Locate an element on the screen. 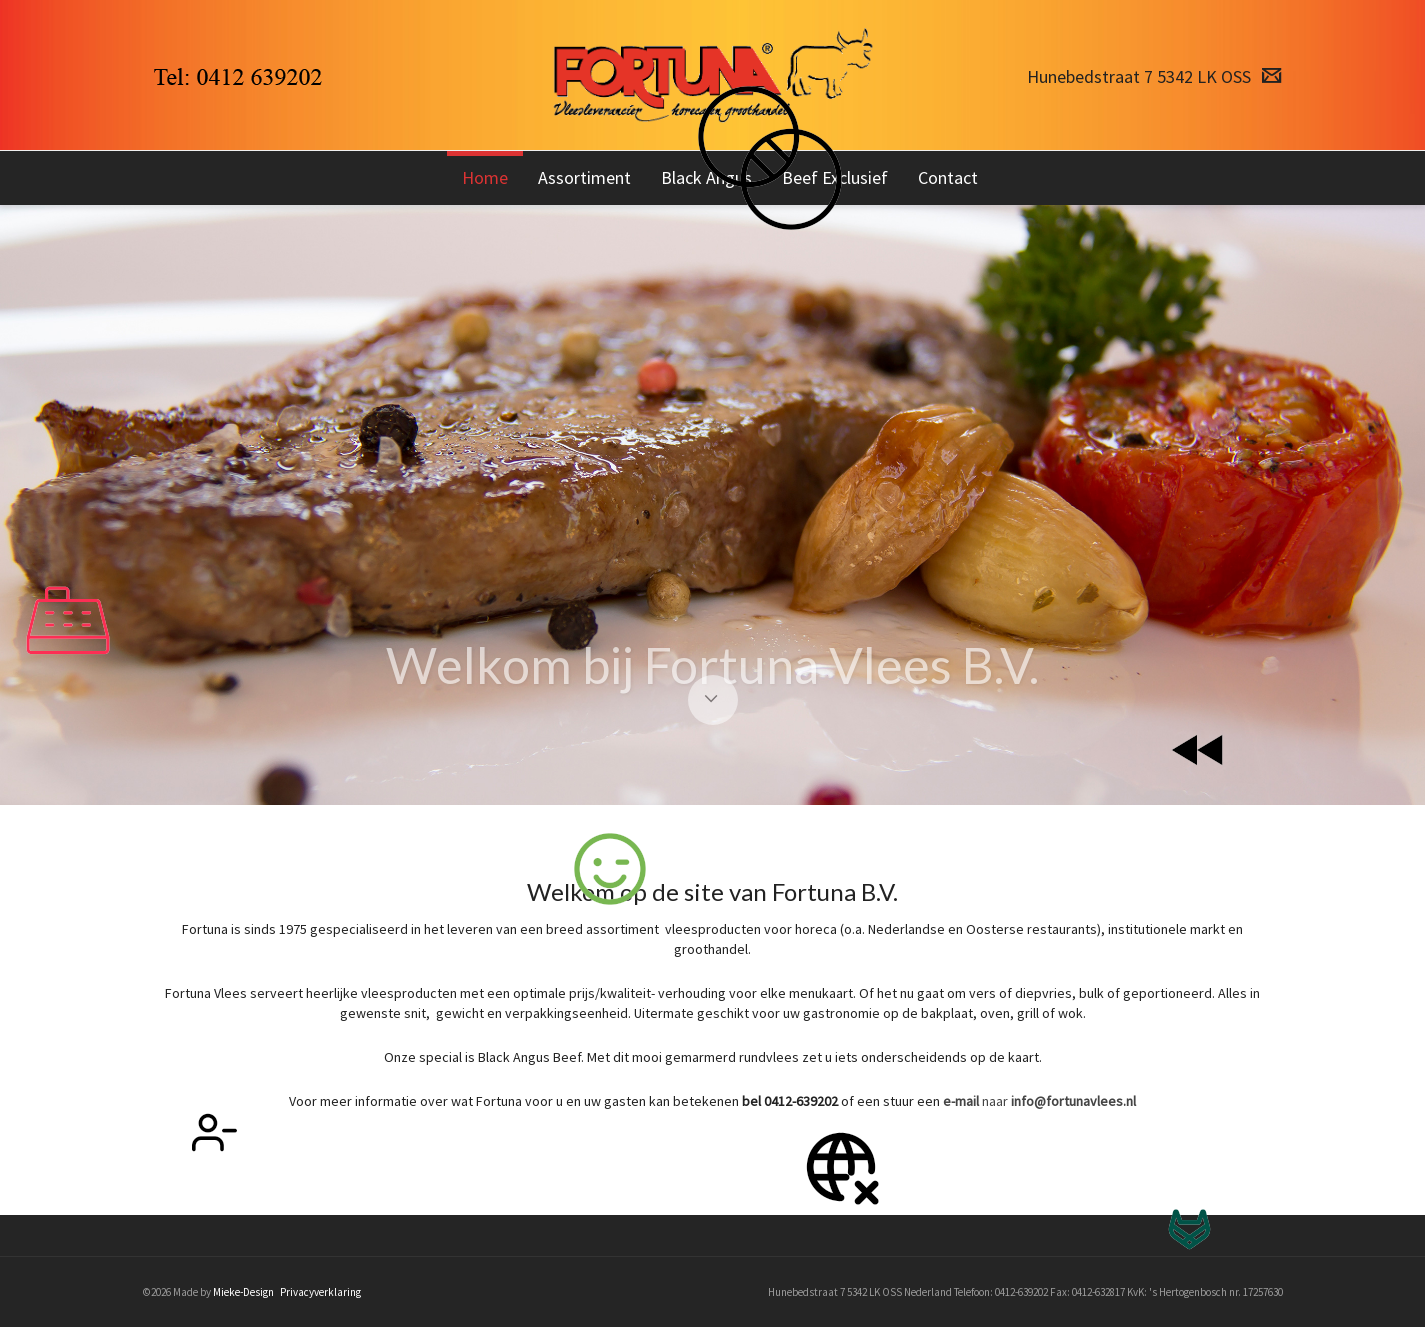 The width and height of the screenshot is (1425, 1327). remove a user or contact is located at coordinates (214, 1132).